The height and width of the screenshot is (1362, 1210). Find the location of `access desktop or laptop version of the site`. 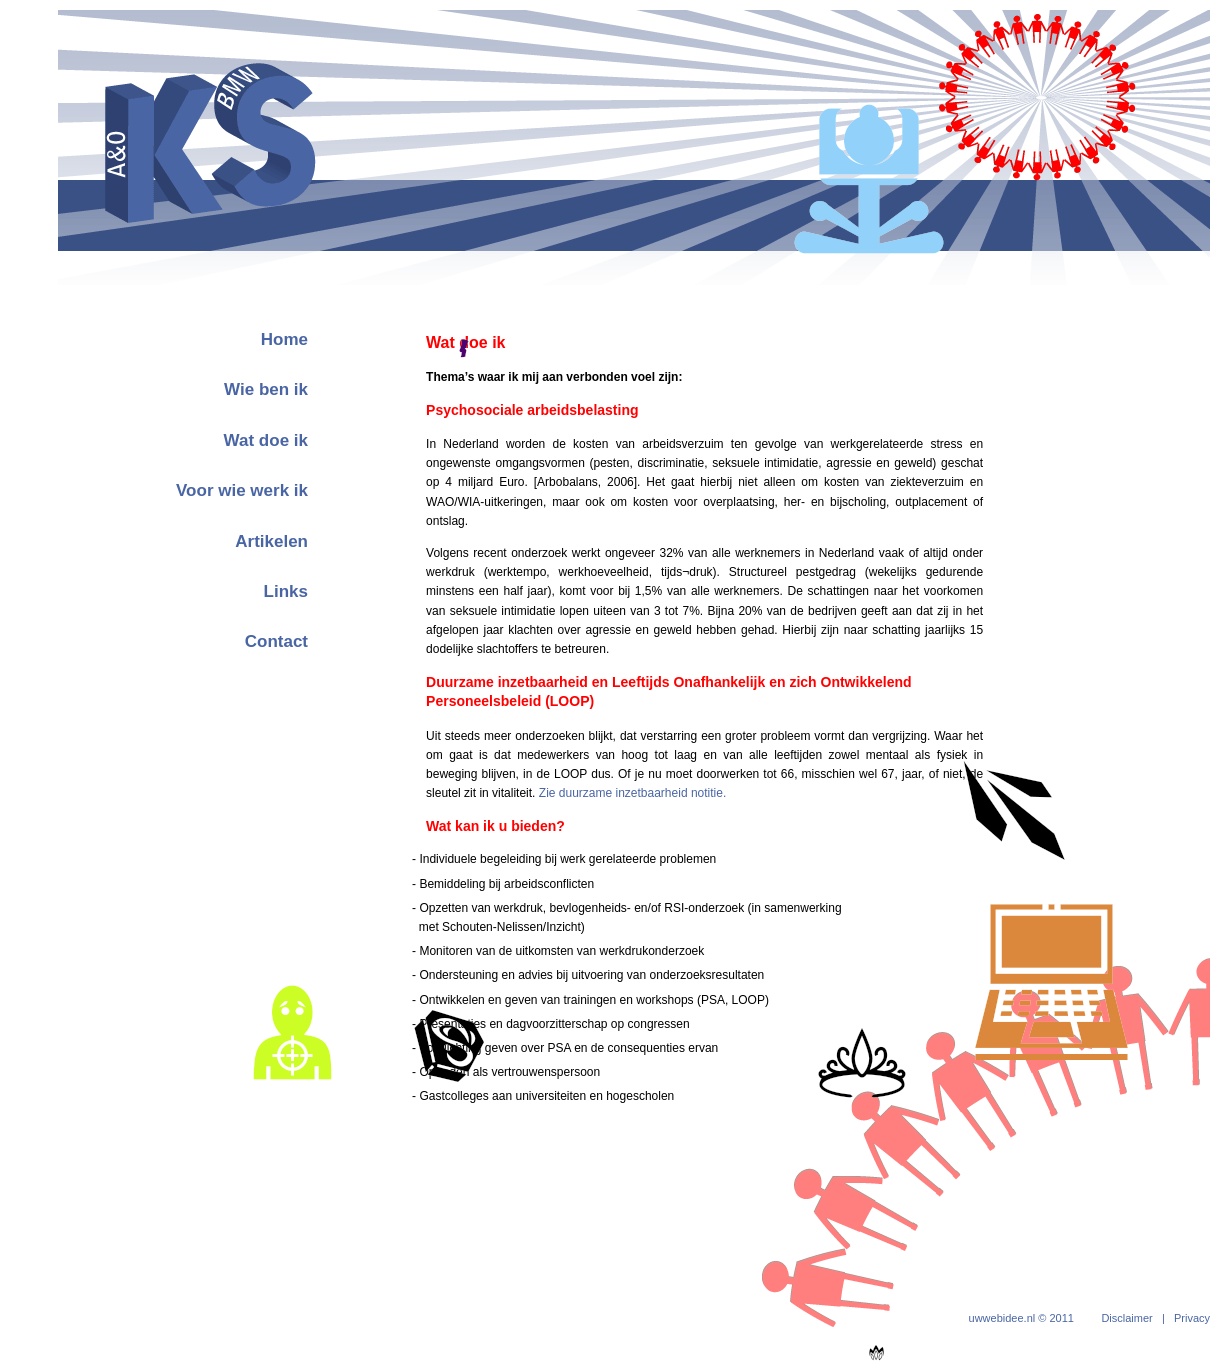

access desktop or laptop version of the site is located at coordinates (1051, 981).